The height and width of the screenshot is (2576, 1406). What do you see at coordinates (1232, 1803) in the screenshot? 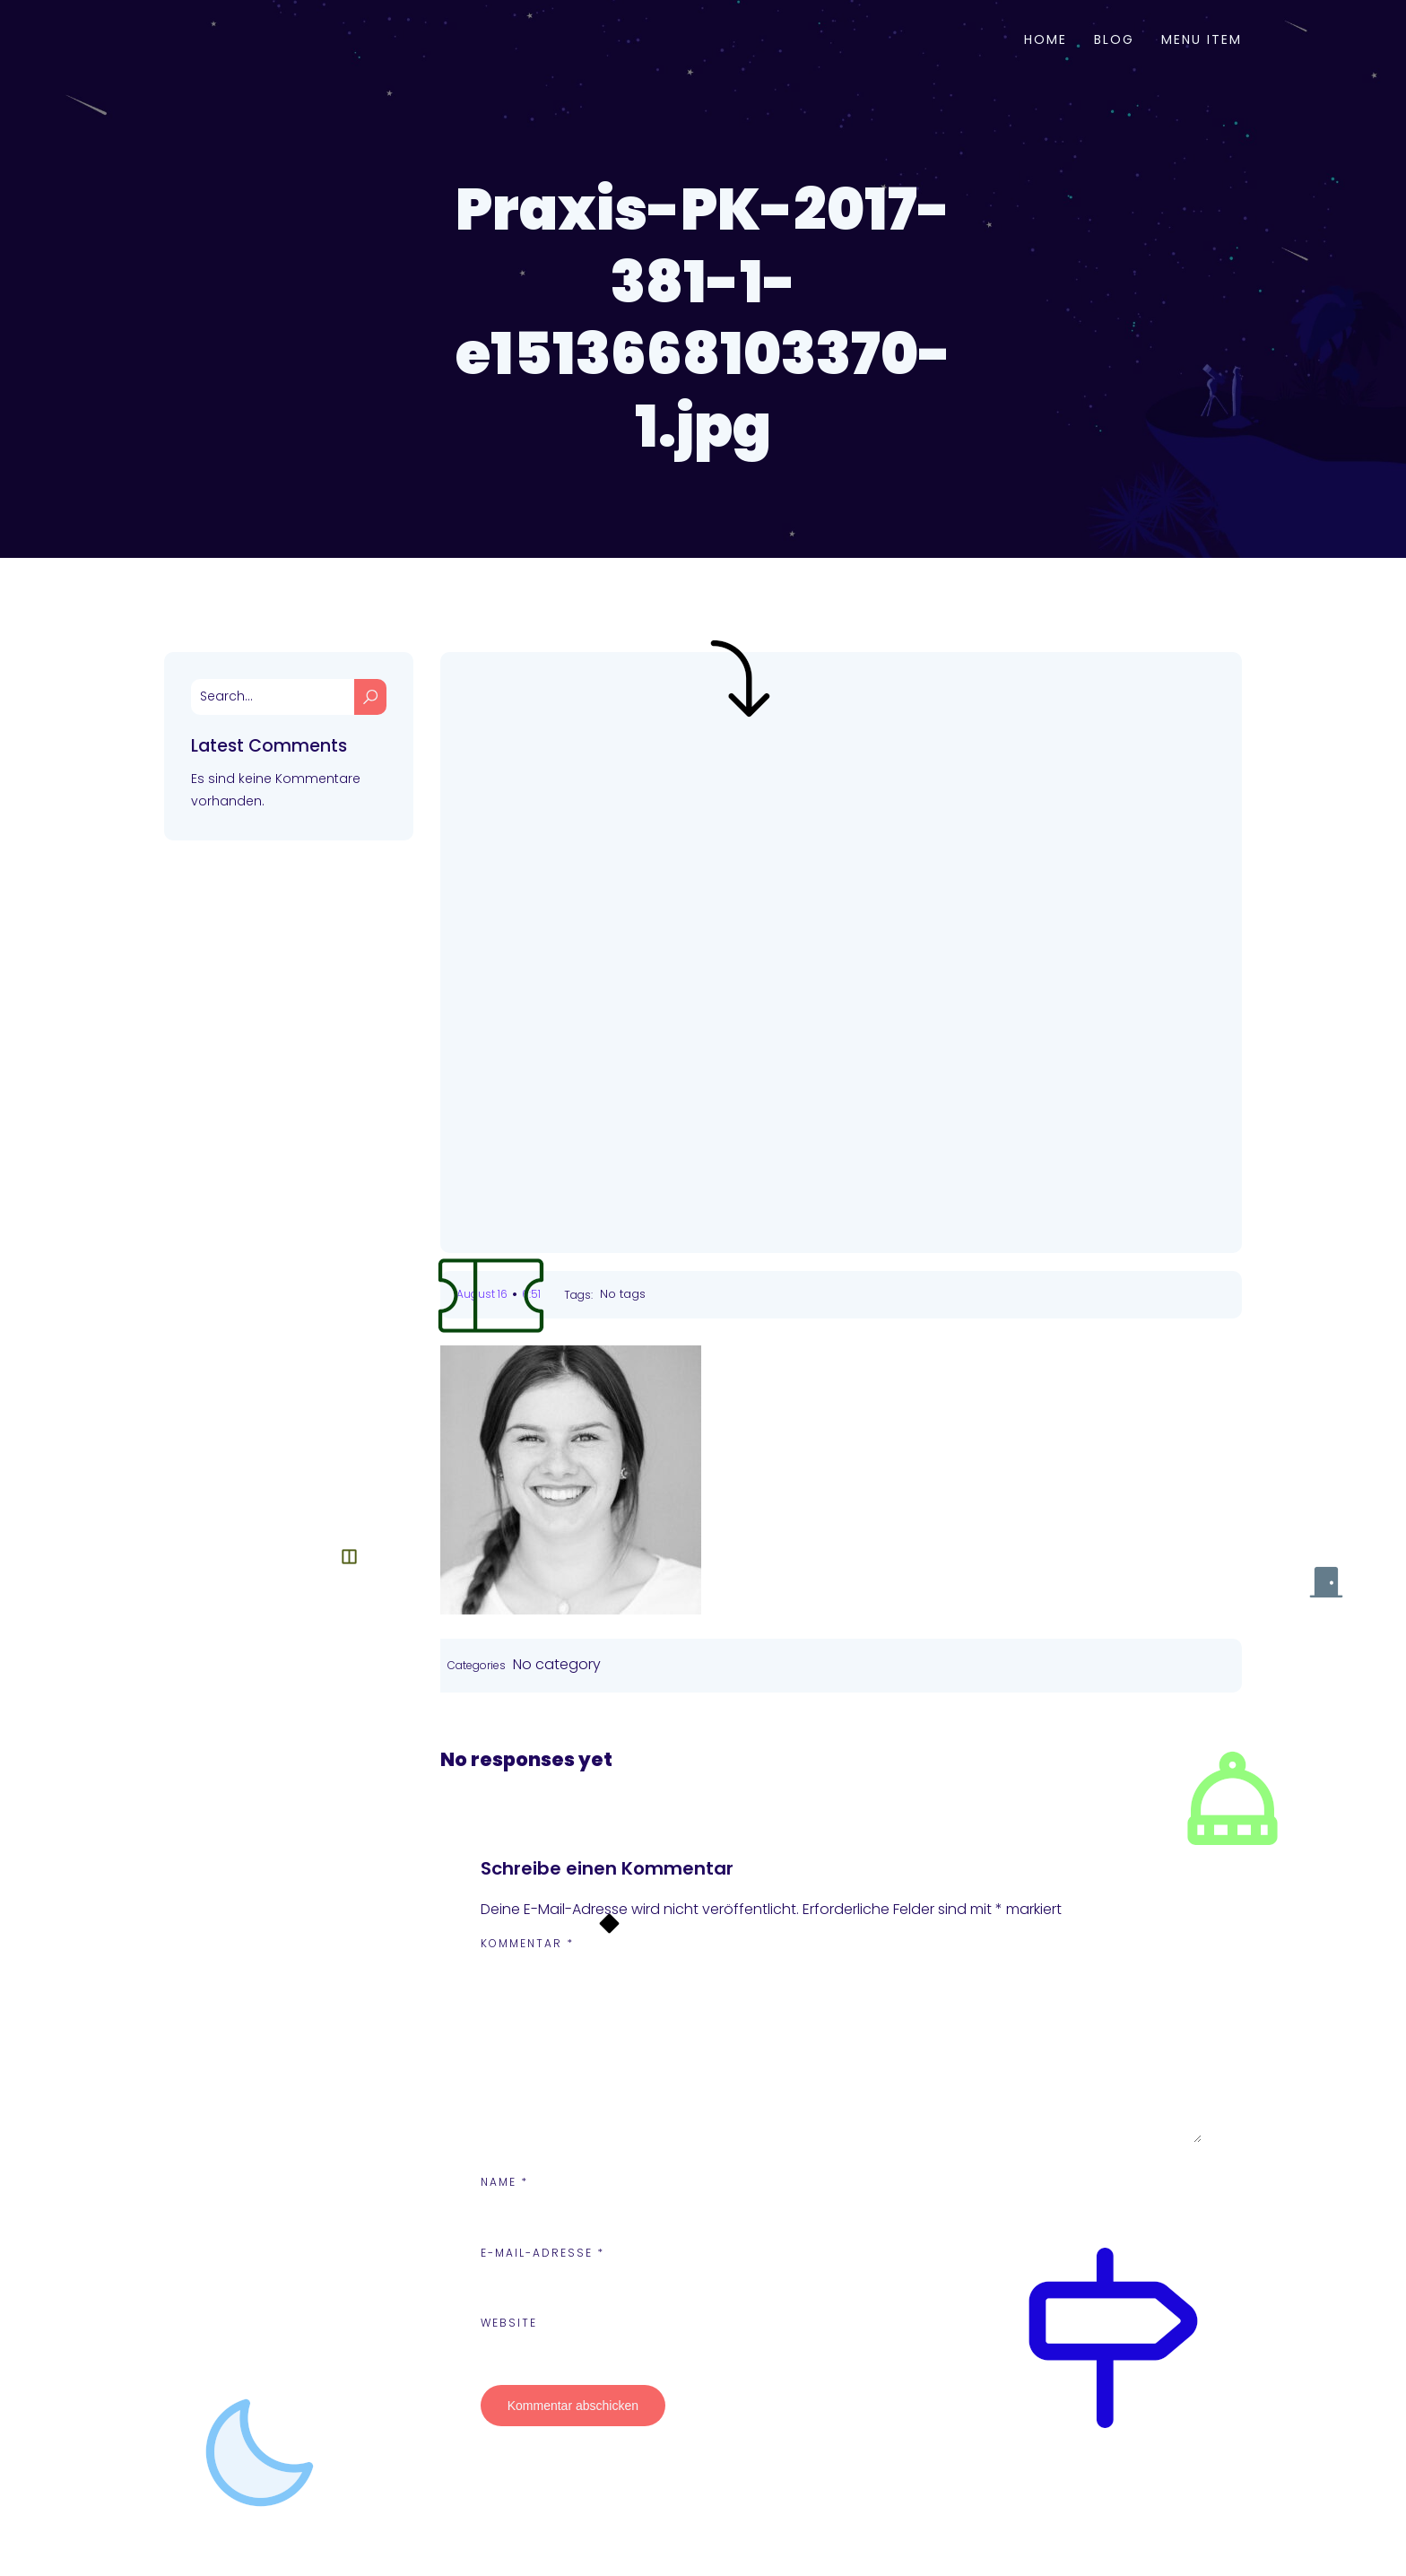
I see `select winter or cold weather category` at bounding box center [1232, 1803].